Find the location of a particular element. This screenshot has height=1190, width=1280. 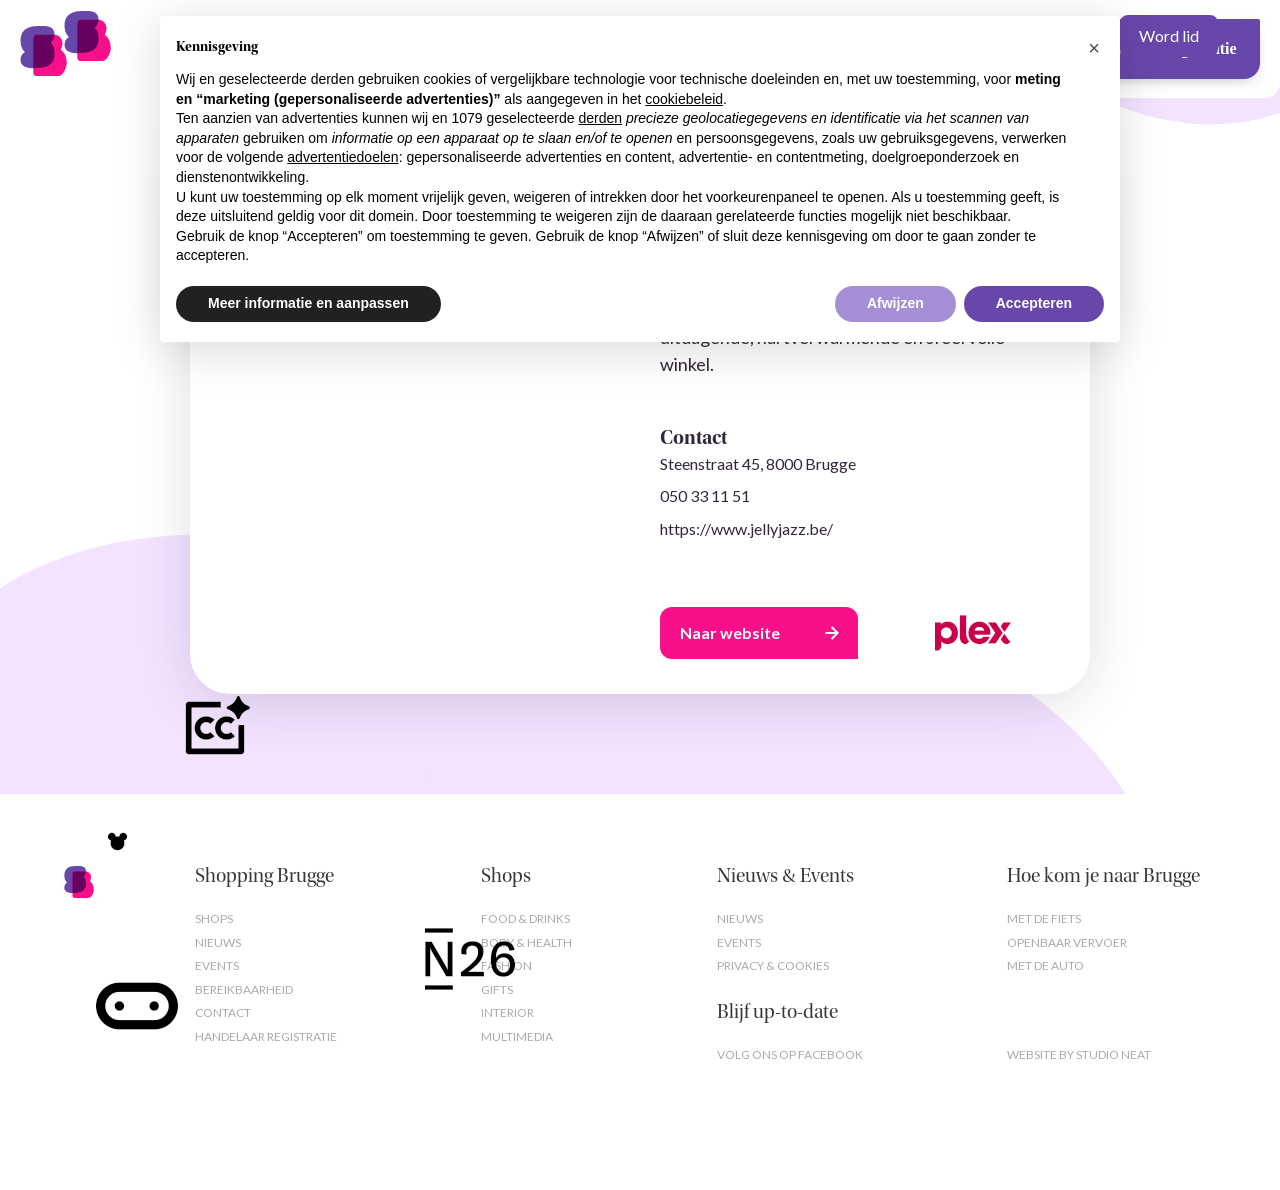

open the Plex media streaming app is located at coordinates (973, 633).